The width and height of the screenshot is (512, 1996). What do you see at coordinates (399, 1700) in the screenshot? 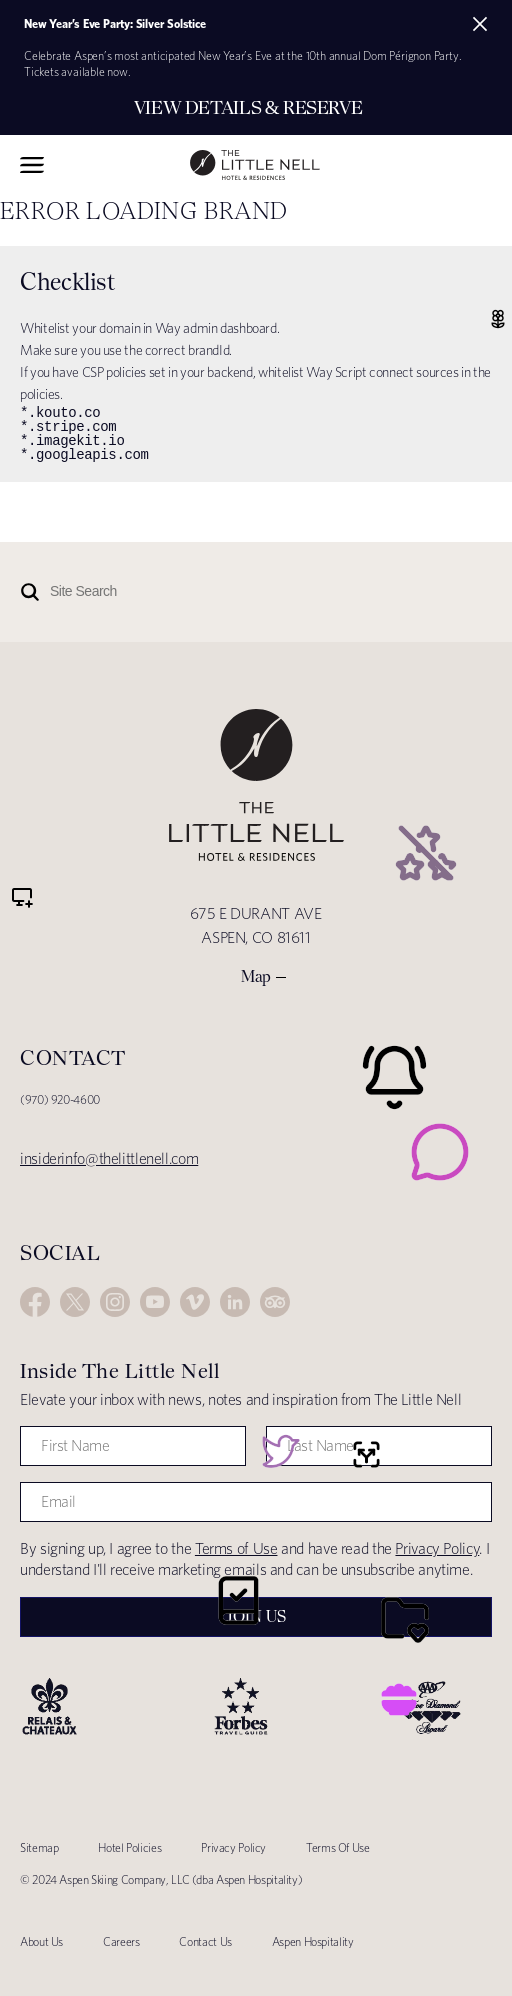
I see `view food or meal options` at bounding box center [399, 1700].